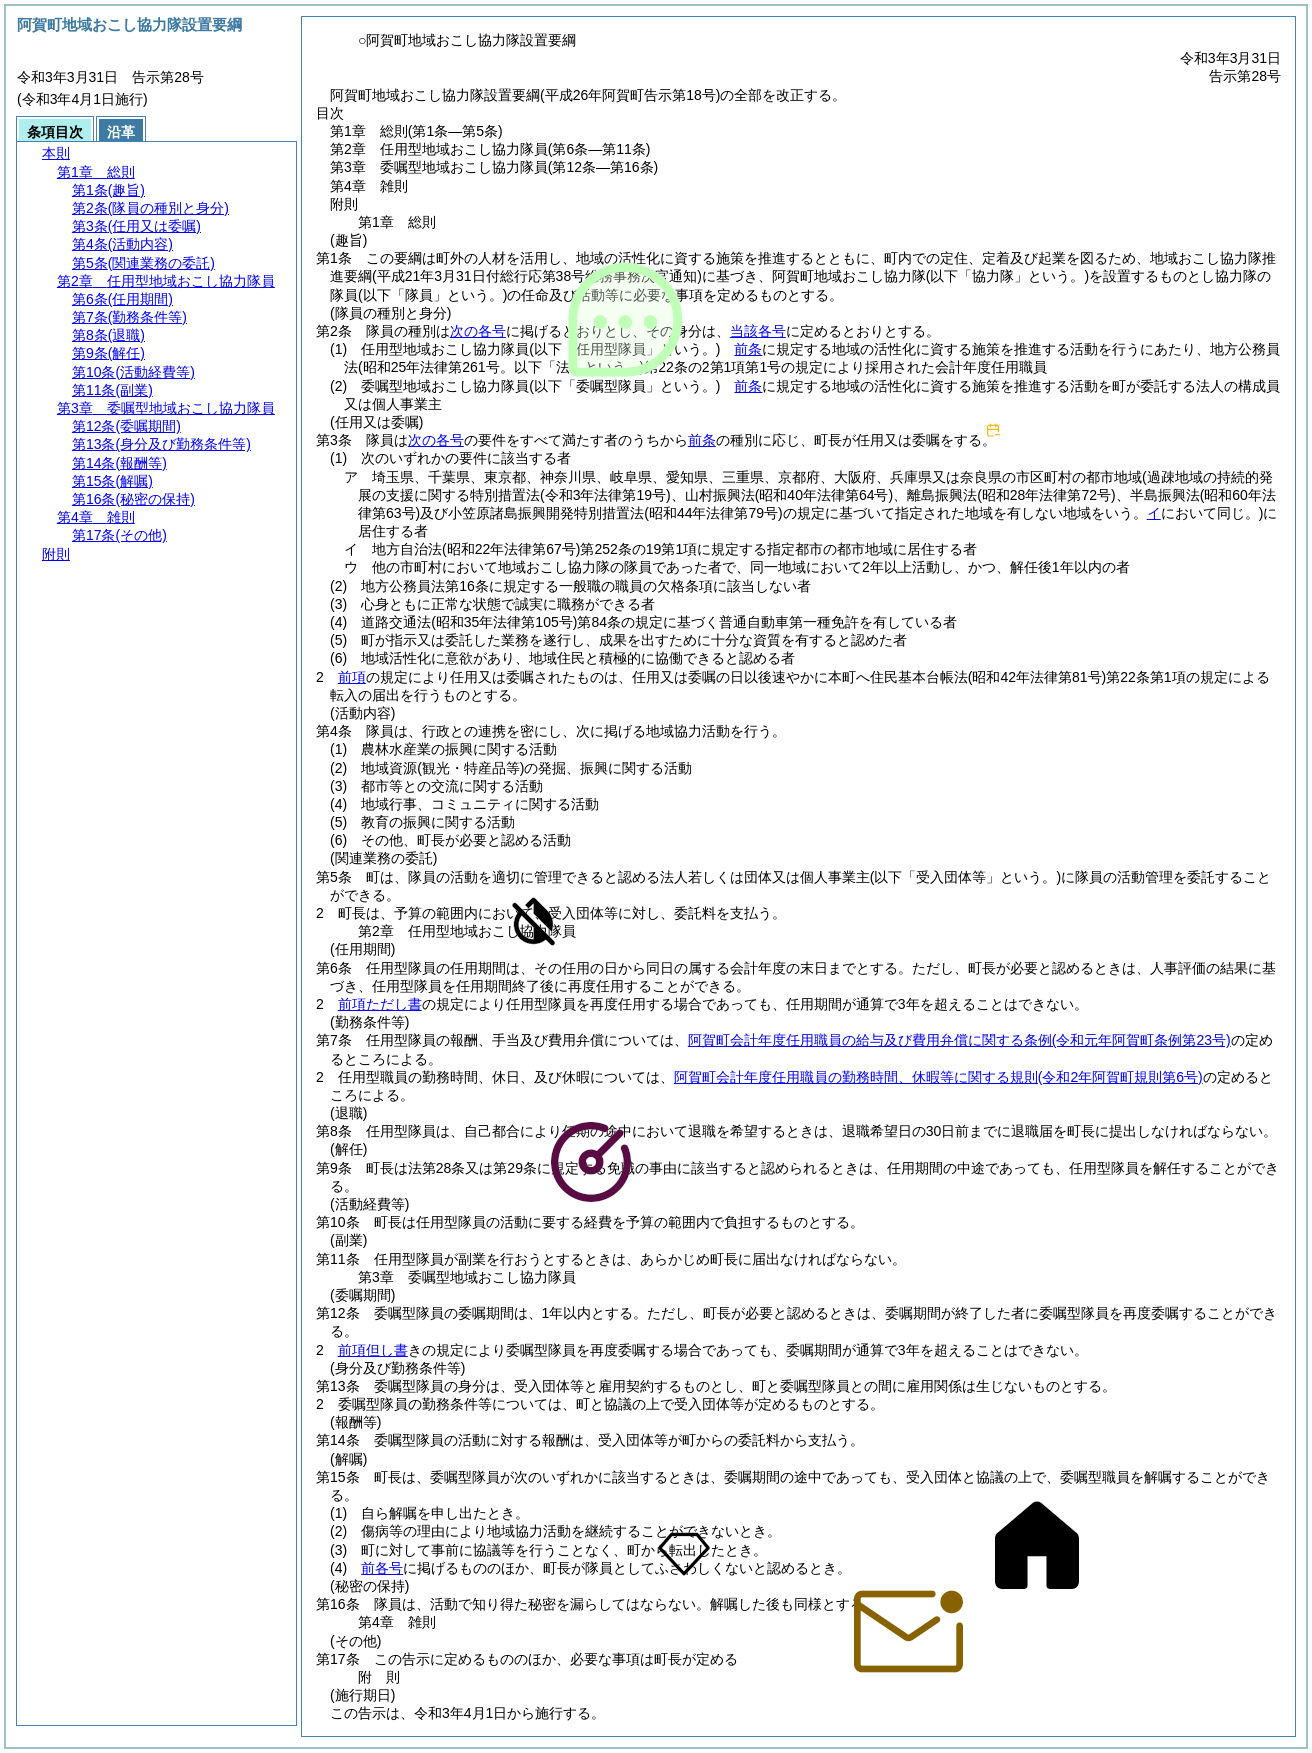 The width and height of the screenshot is (1312, 1753). Describe the element at coordinates (993, 430) in the screenshot. I see `remove an event from your calendar` at that location.